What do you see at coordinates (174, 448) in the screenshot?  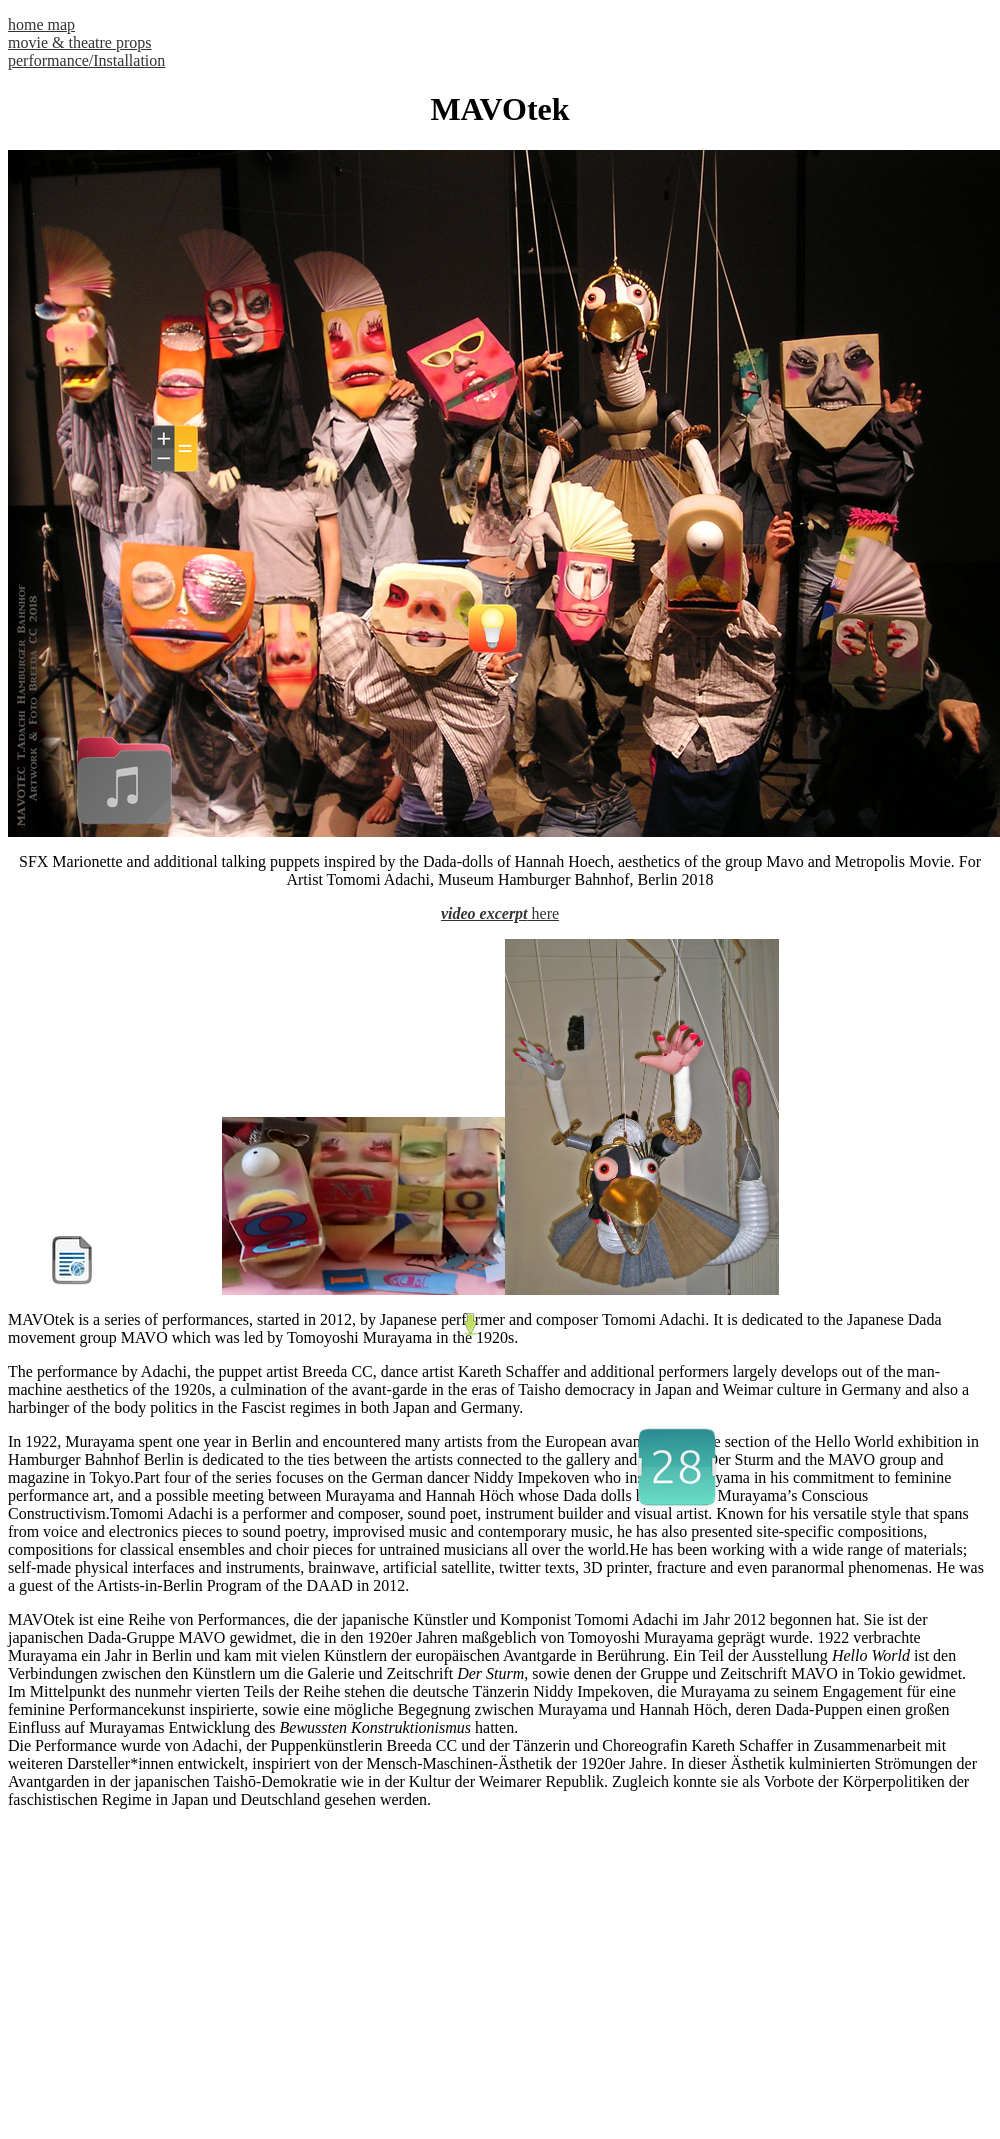 I see `open the calculator app` at bounding box center [174, 448].